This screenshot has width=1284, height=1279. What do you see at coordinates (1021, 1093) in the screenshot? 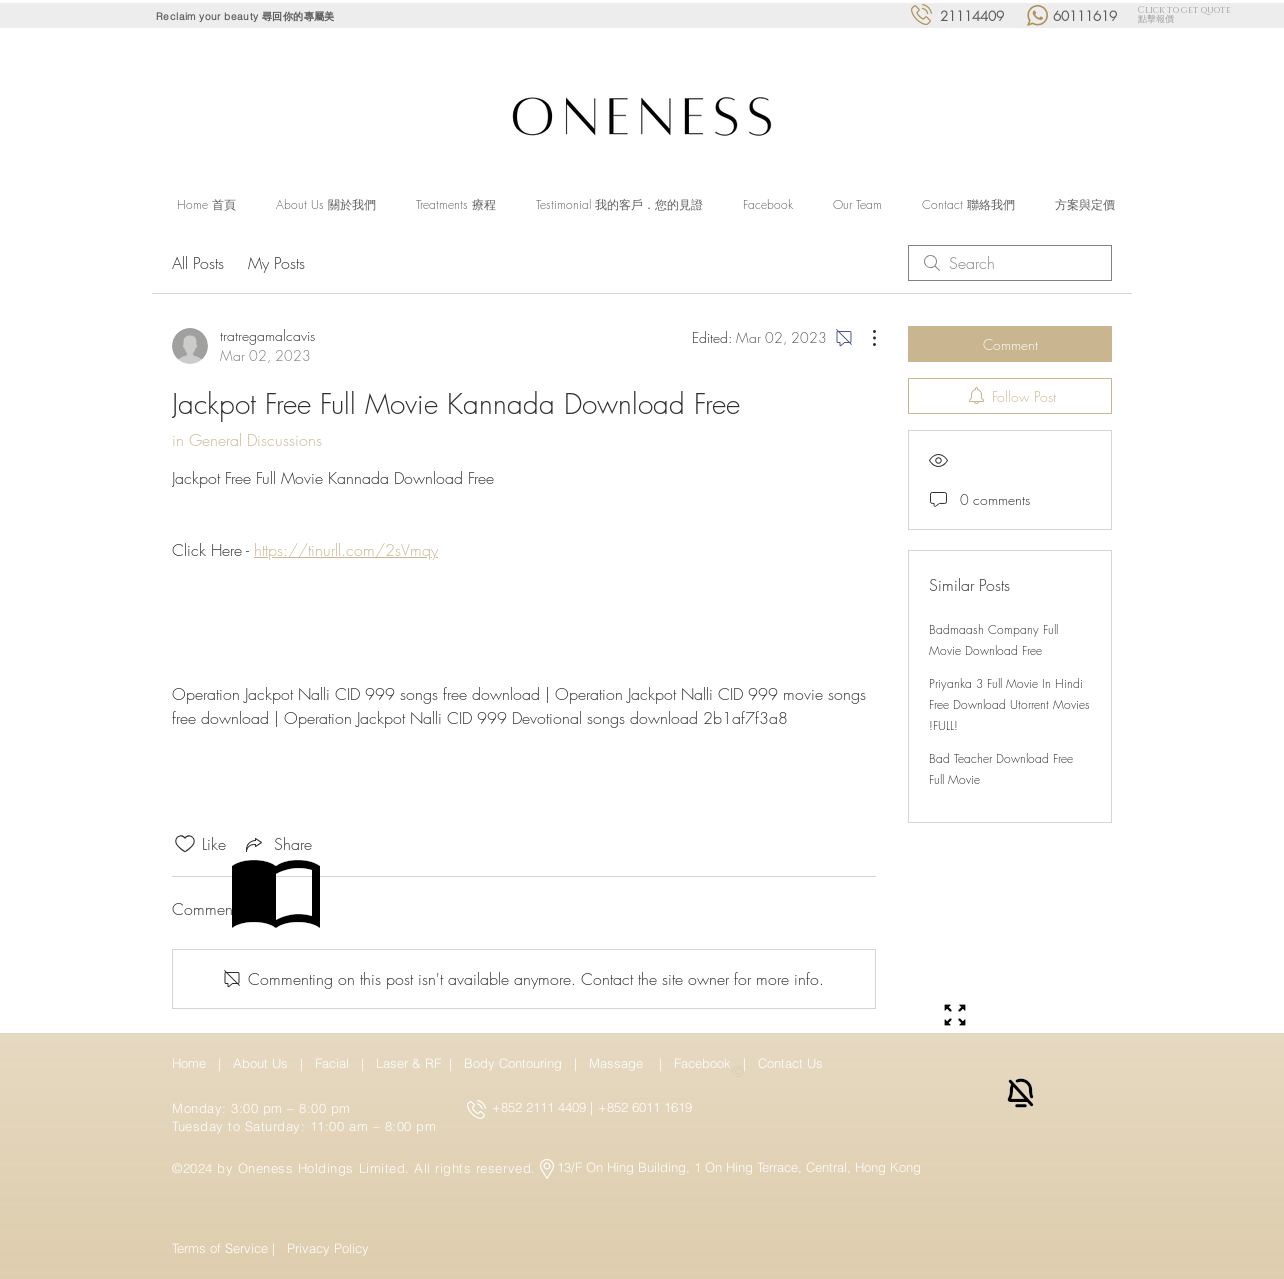
I see `mute notifications` at bounding box center [1021, 1093].